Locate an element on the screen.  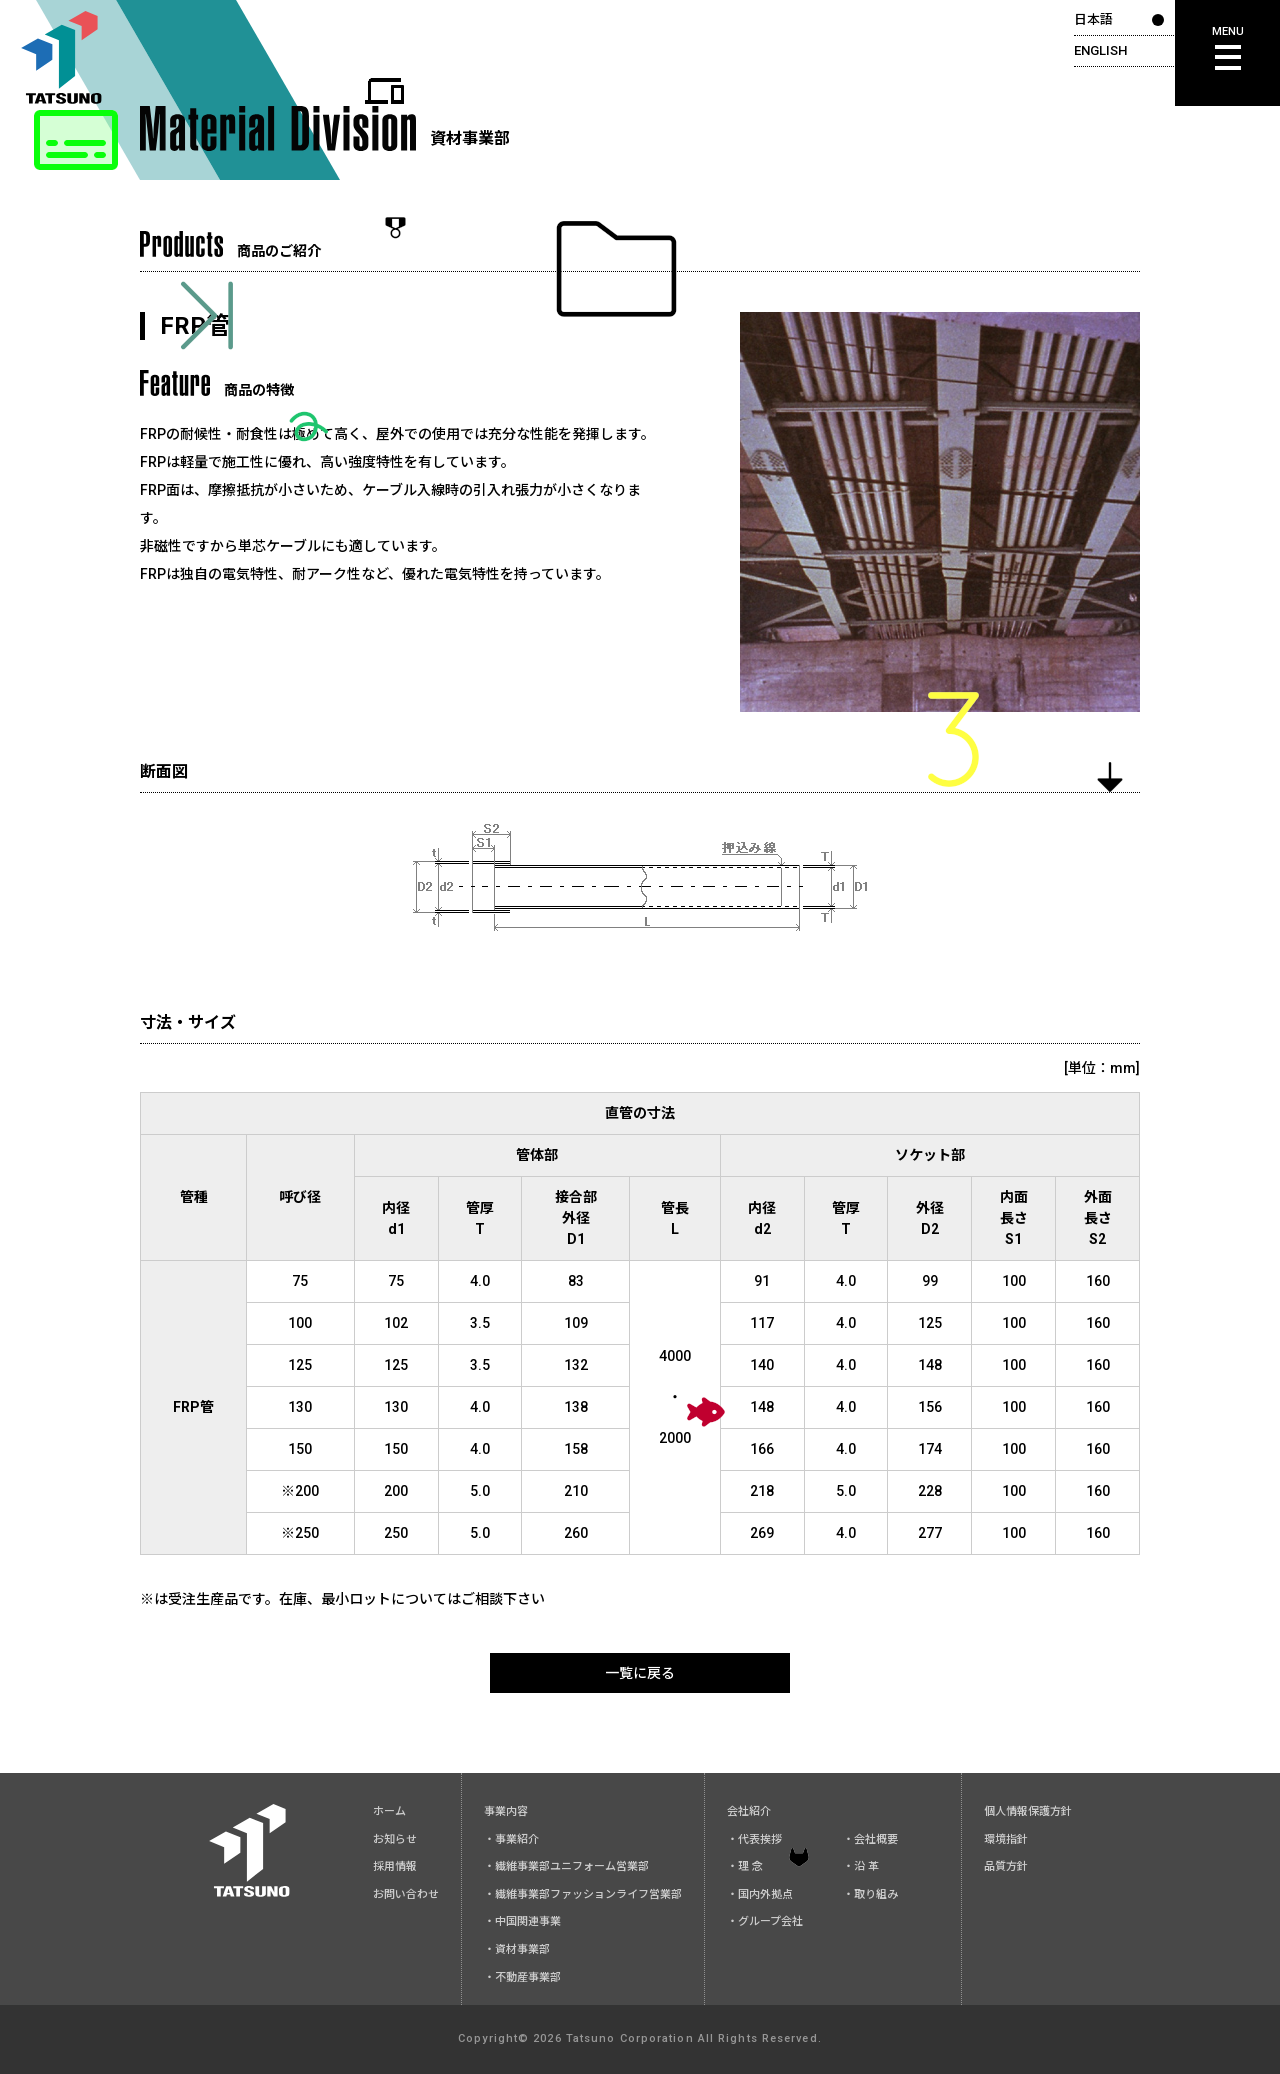
indicates step three in a multi-step process is located at coordinates (953, 739).